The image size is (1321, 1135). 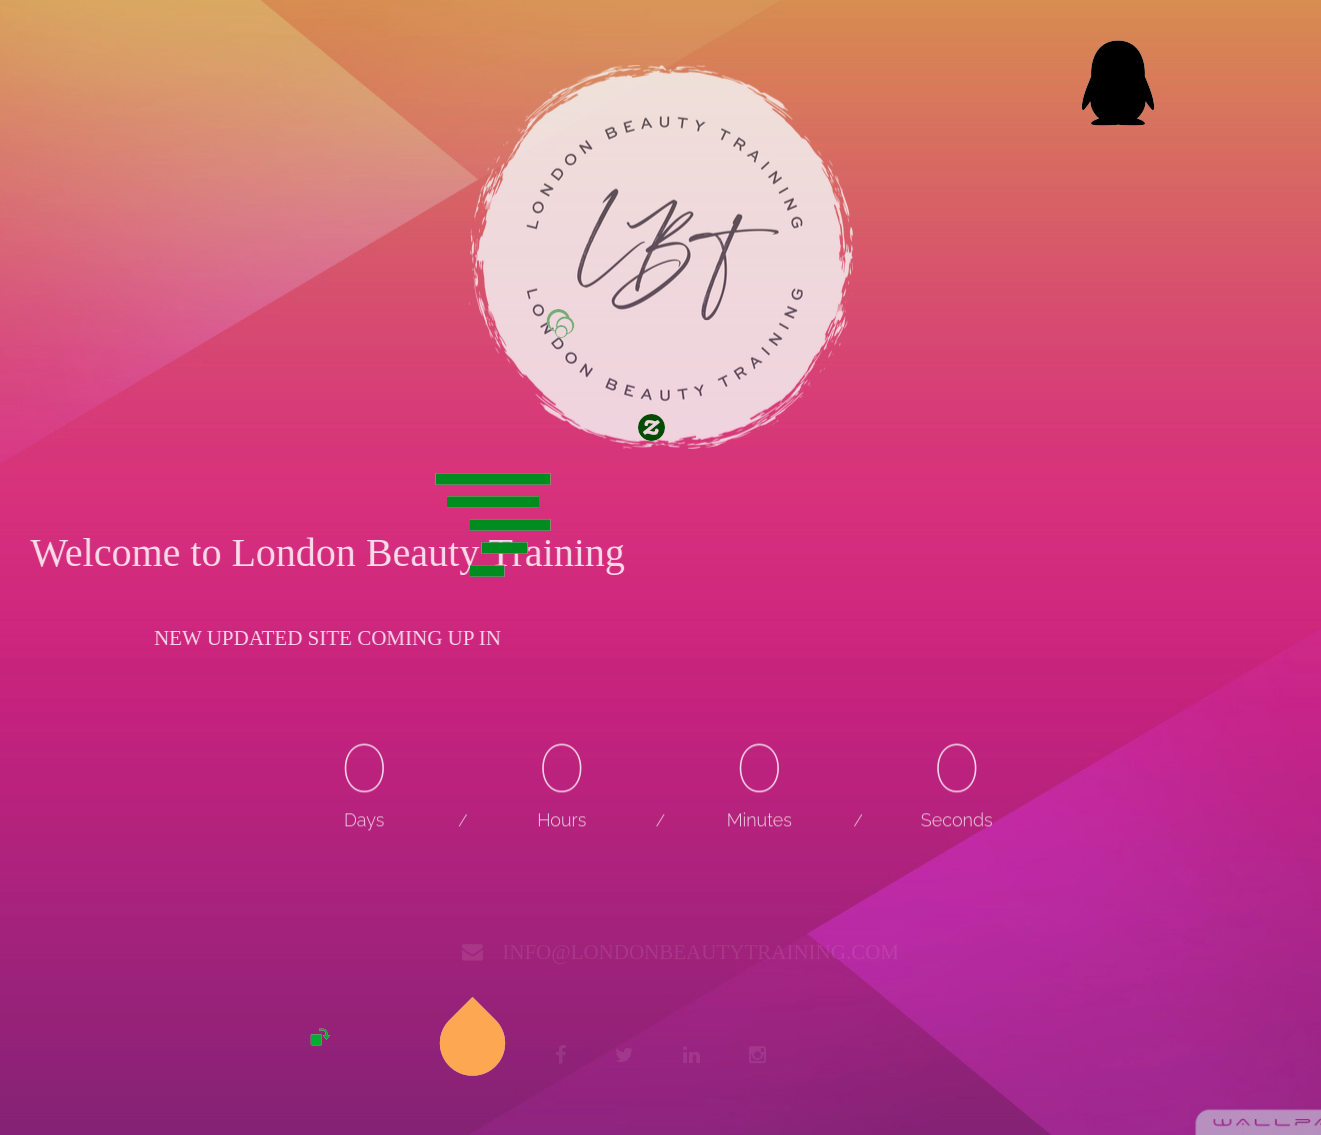 What do you see at coordinates (493, 525) in the screenshot?
I see `indicates tornado or severe weather warning` at bounding box center [493, 525].